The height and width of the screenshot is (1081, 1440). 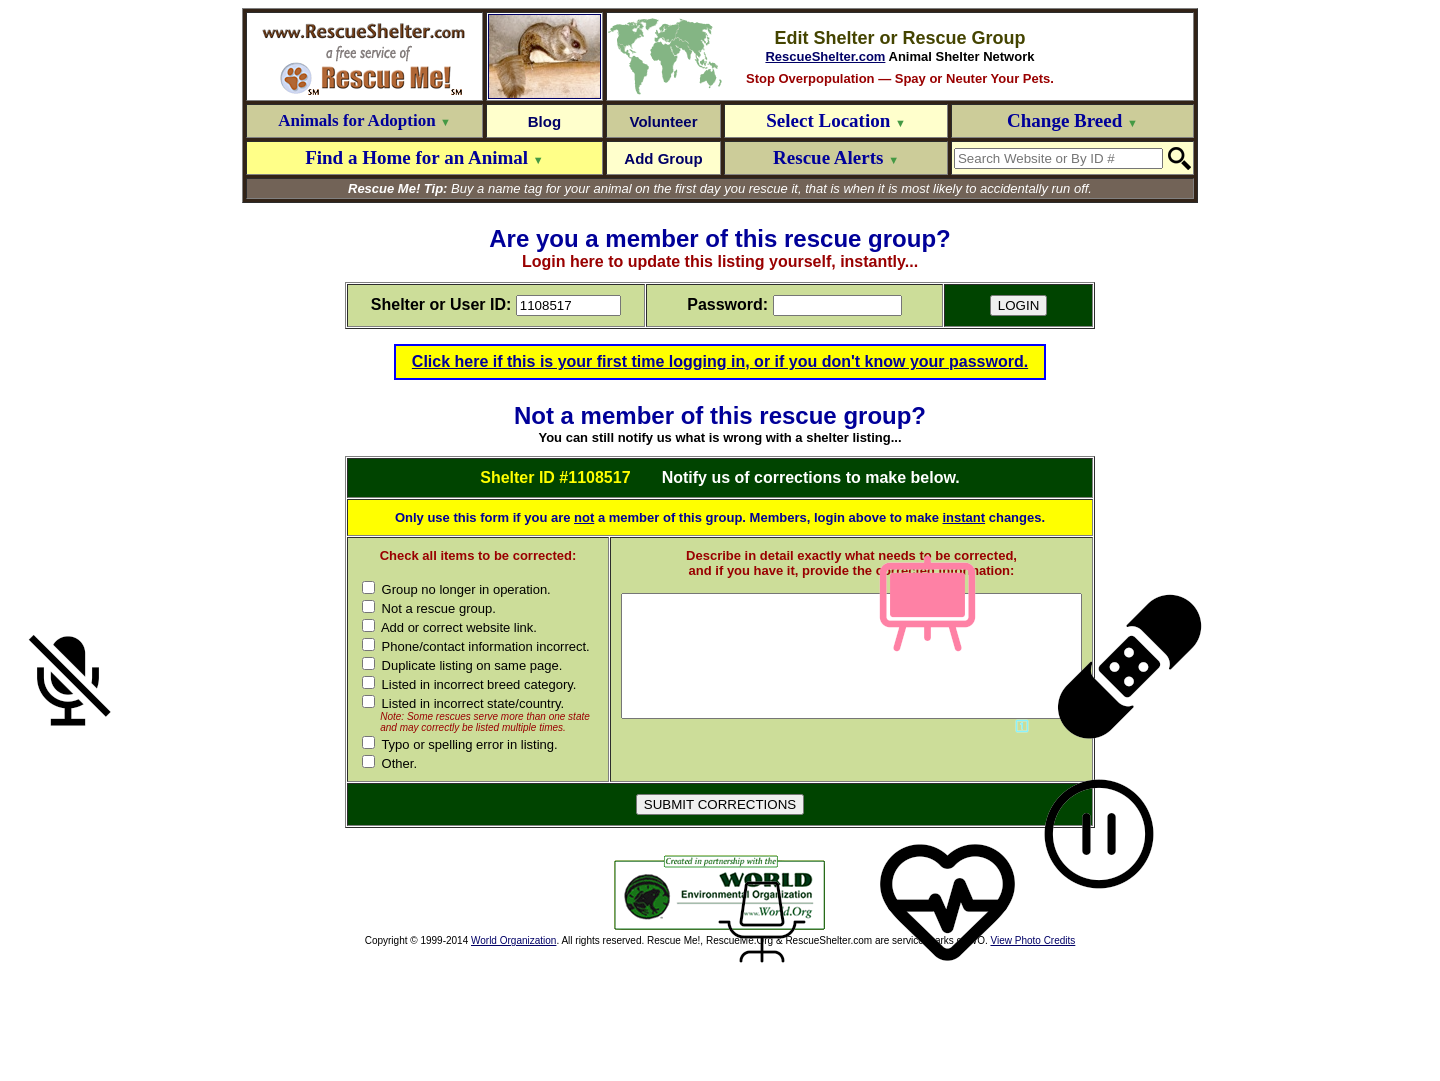 What do you see at coordinates (947, 899) in the screenshot?
I see `view health or fitness tracking data` at bounding box center [947, 899].